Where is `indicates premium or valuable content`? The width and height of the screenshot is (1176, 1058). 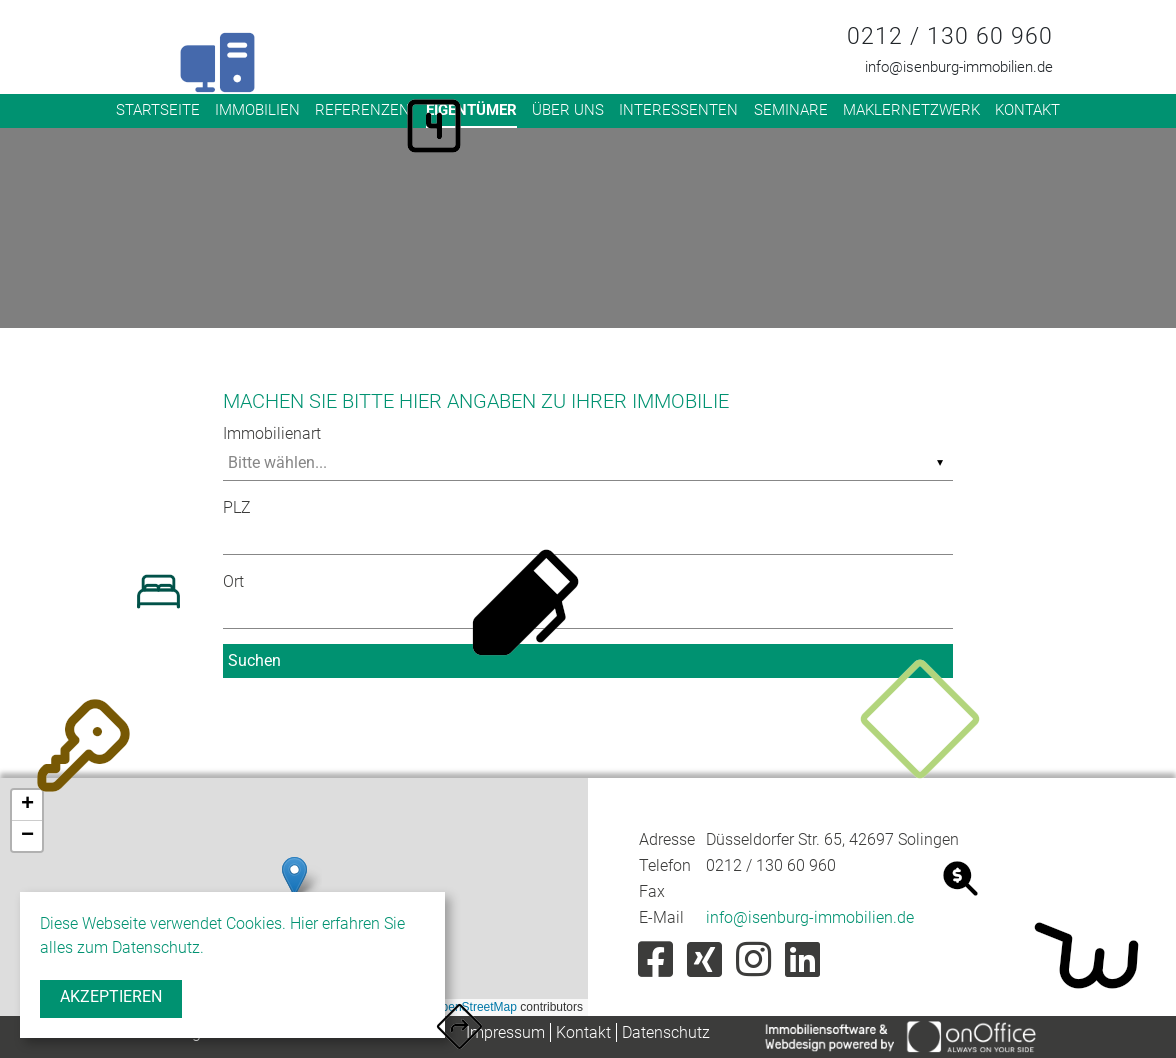 indicates premium or valuable content is located at coordinates (920, 719).